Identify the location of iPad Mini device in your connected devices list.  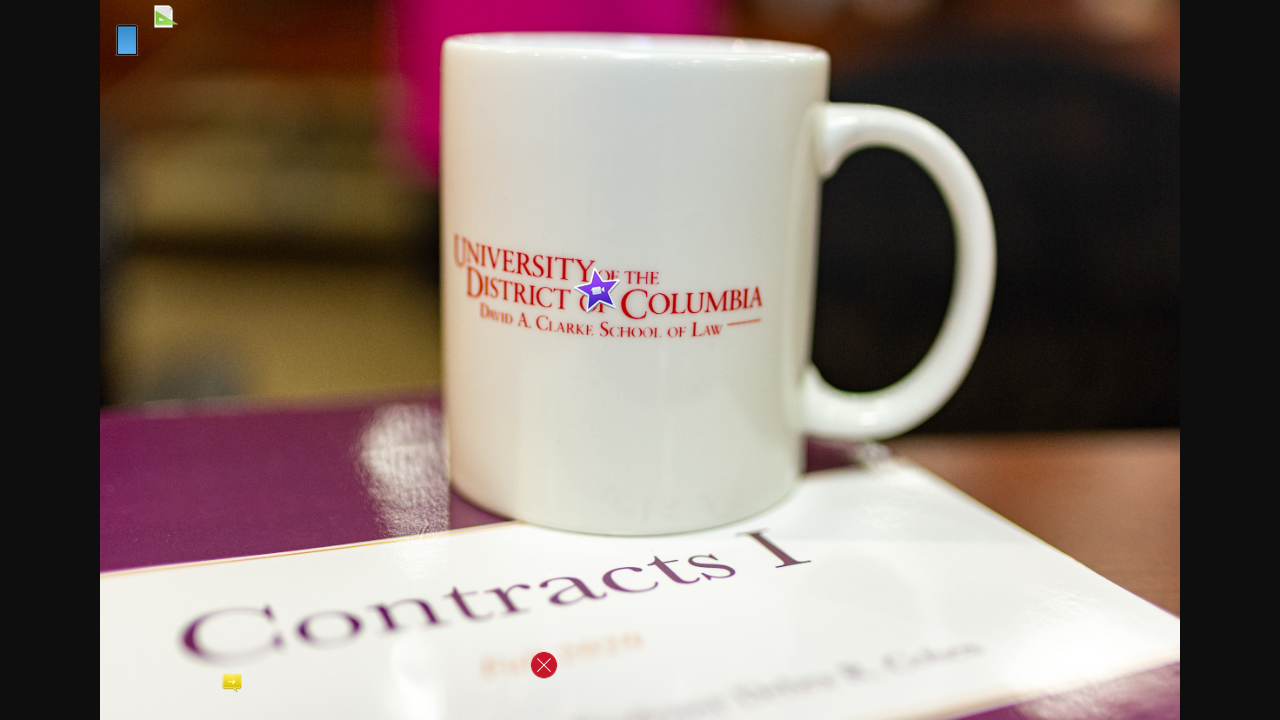
(127, 37).